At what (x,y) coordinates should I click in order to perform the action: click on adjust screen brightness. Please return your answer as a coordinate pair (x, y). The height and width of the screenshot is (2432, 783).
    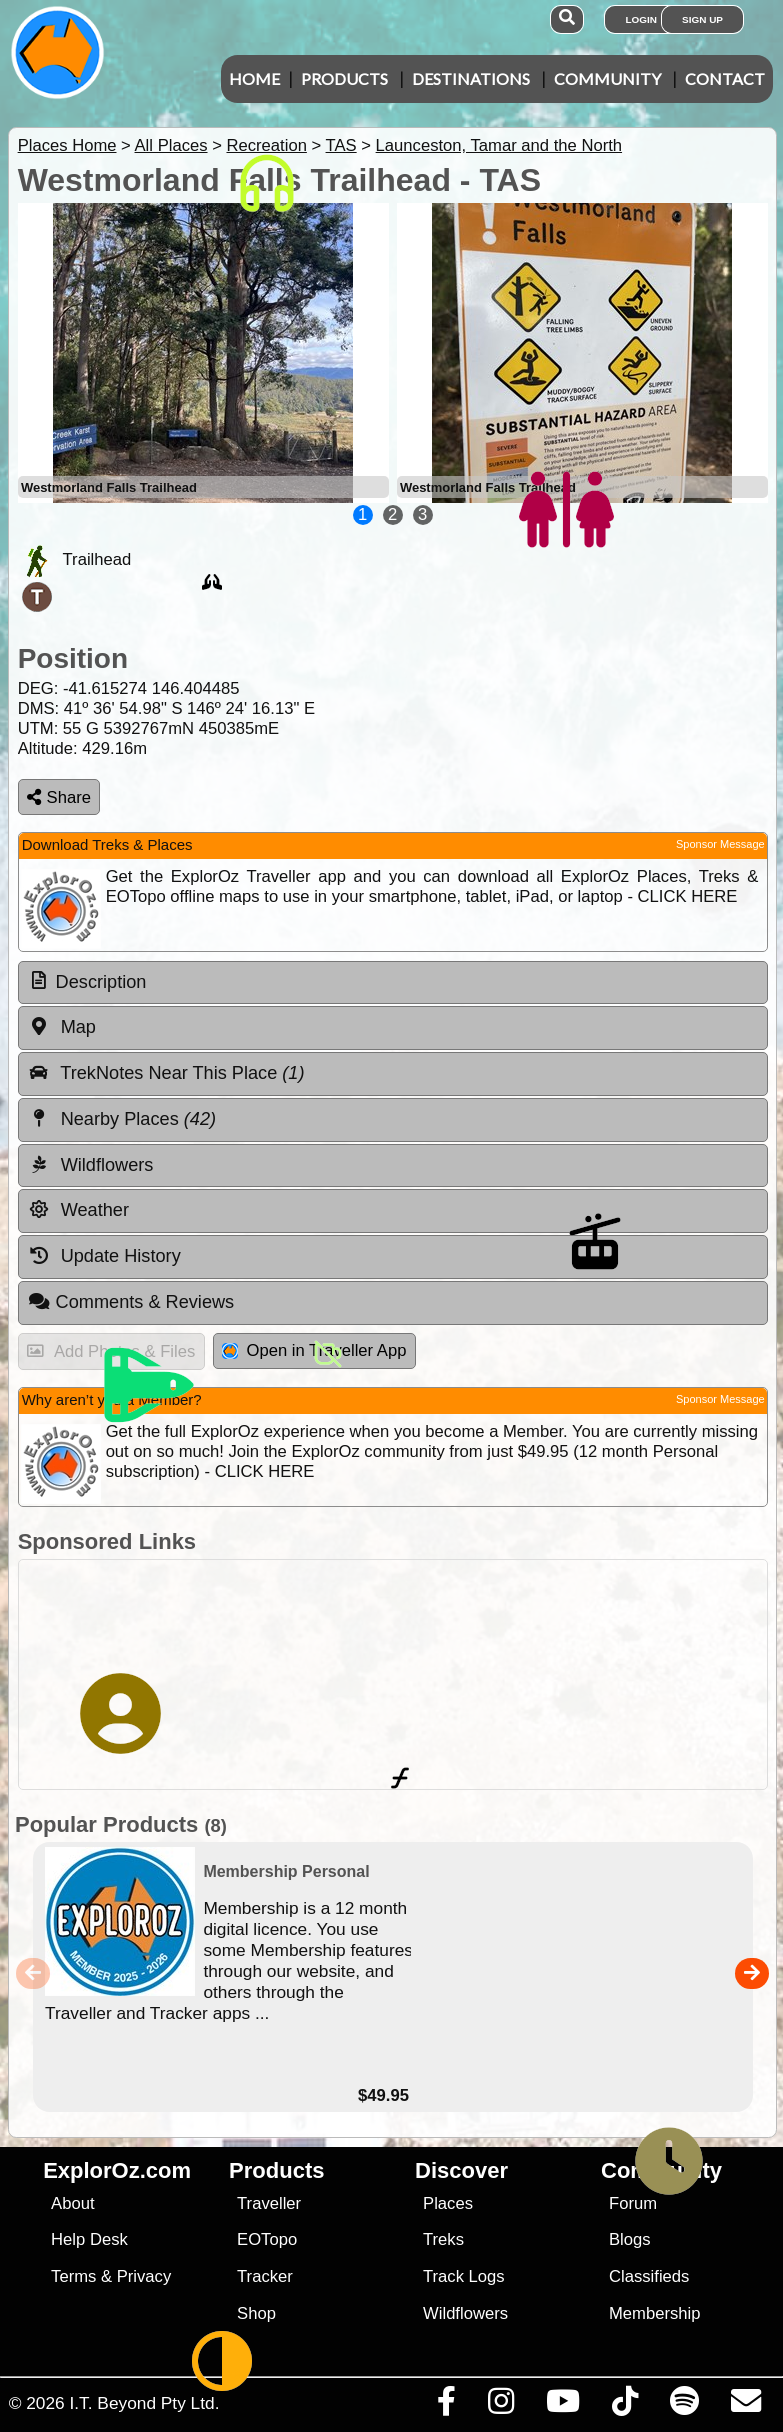
    Looking at the image, I should click on (222, 2361).